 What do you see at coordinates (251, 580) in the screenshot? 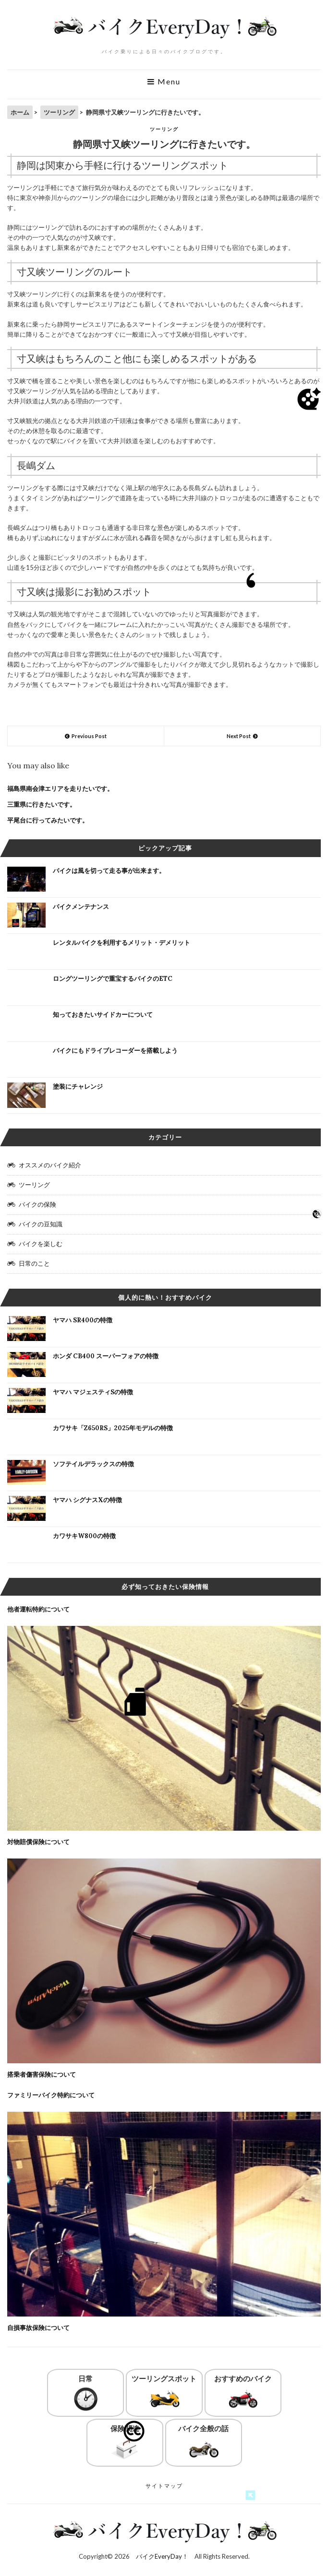
I see `insert a block quote or citation` at bounding box center [251, 580].